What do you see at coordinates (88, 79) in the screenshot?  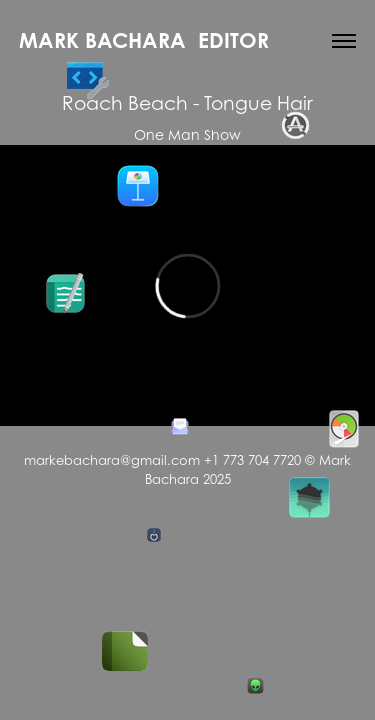 I see `open remote tools application` at bounding box center [88, 79].